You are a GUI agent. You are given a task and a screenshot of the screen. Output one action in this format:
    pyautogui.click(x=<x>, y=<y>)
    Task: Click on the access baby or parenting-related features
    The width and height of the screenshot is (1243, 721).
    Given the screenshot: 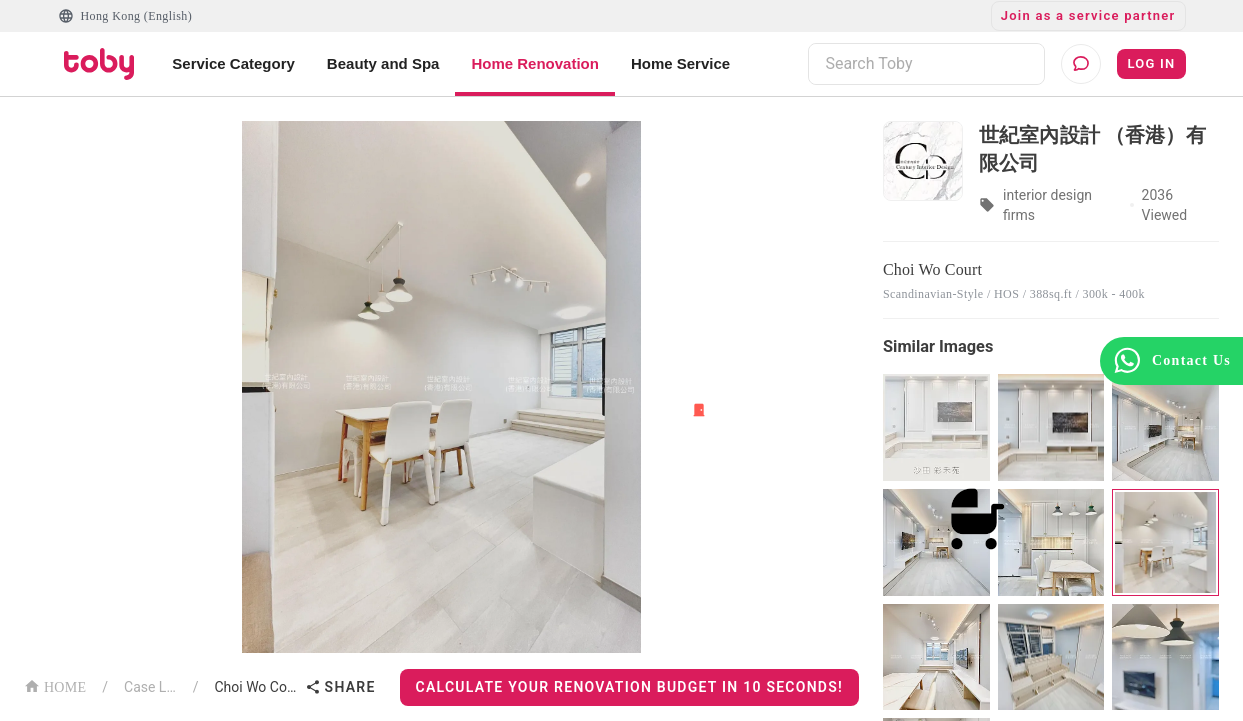 What is the action you would take?
    pyautogui.click(x=974, y=519)
    